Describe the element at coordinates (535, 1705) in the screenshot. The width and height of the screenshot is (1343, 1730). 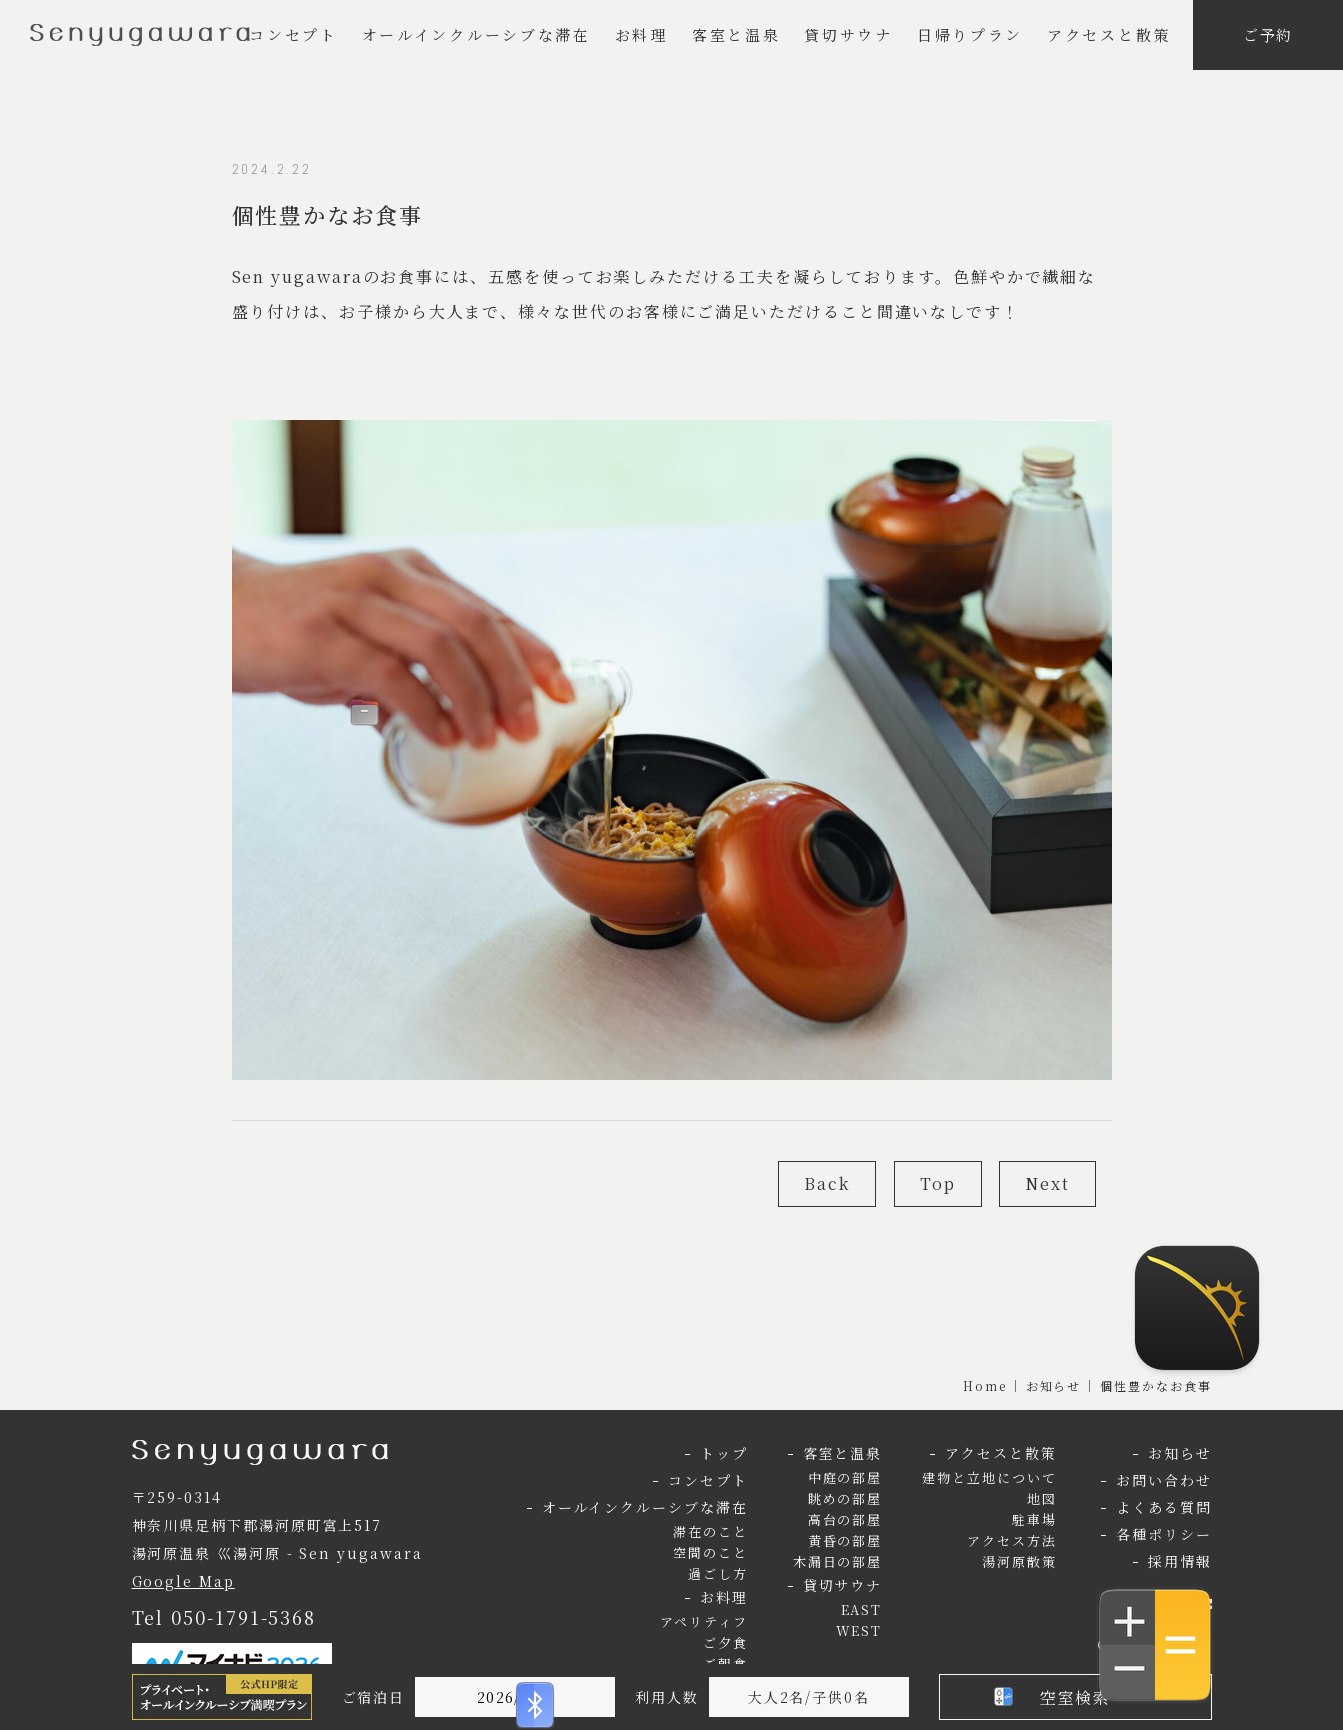
I see `open bluetooth settings app` at that location.